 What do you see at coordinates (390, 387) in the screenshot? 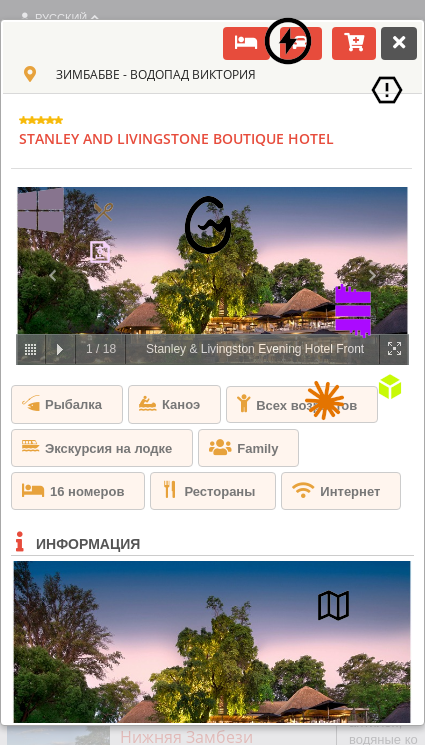
I see `access 3d modeling or rendering tools` at bounding box center [390, 387].